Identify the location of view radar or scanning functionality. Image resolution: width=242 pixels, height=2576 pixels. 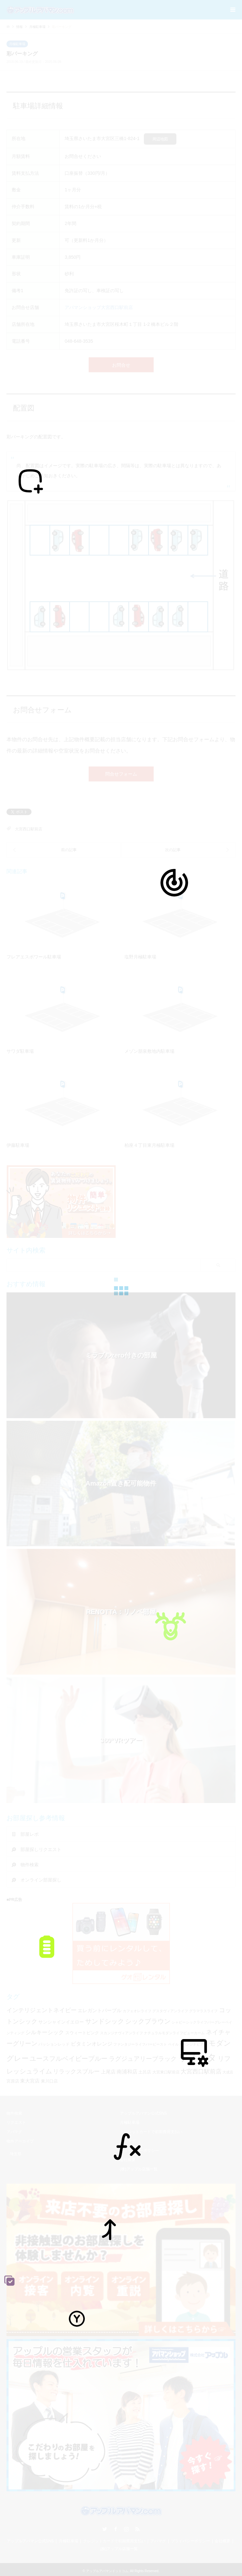
(174, 883).